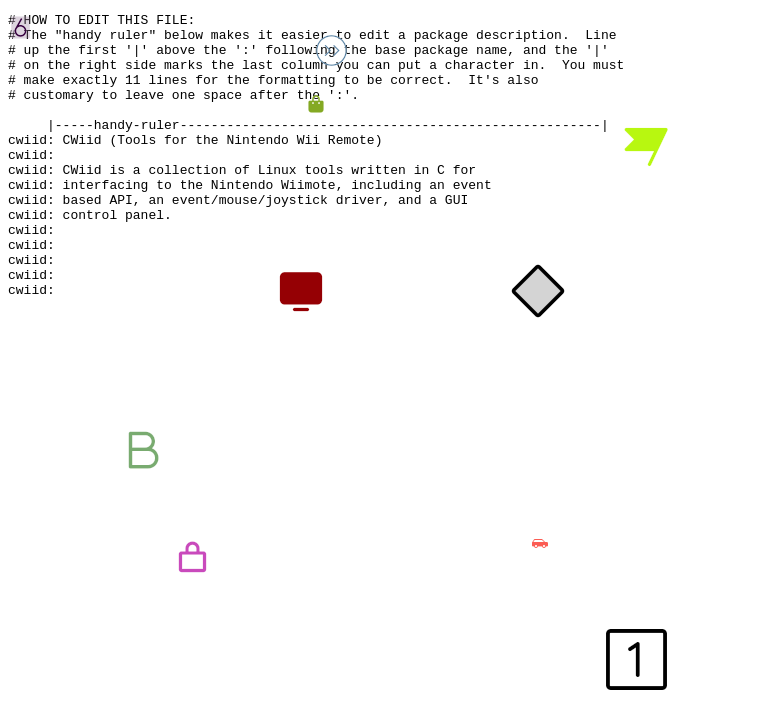 The width and height of the screenshot is (768, 720). I want to click on flag or mark an item for follow-up, so click(644, 144).